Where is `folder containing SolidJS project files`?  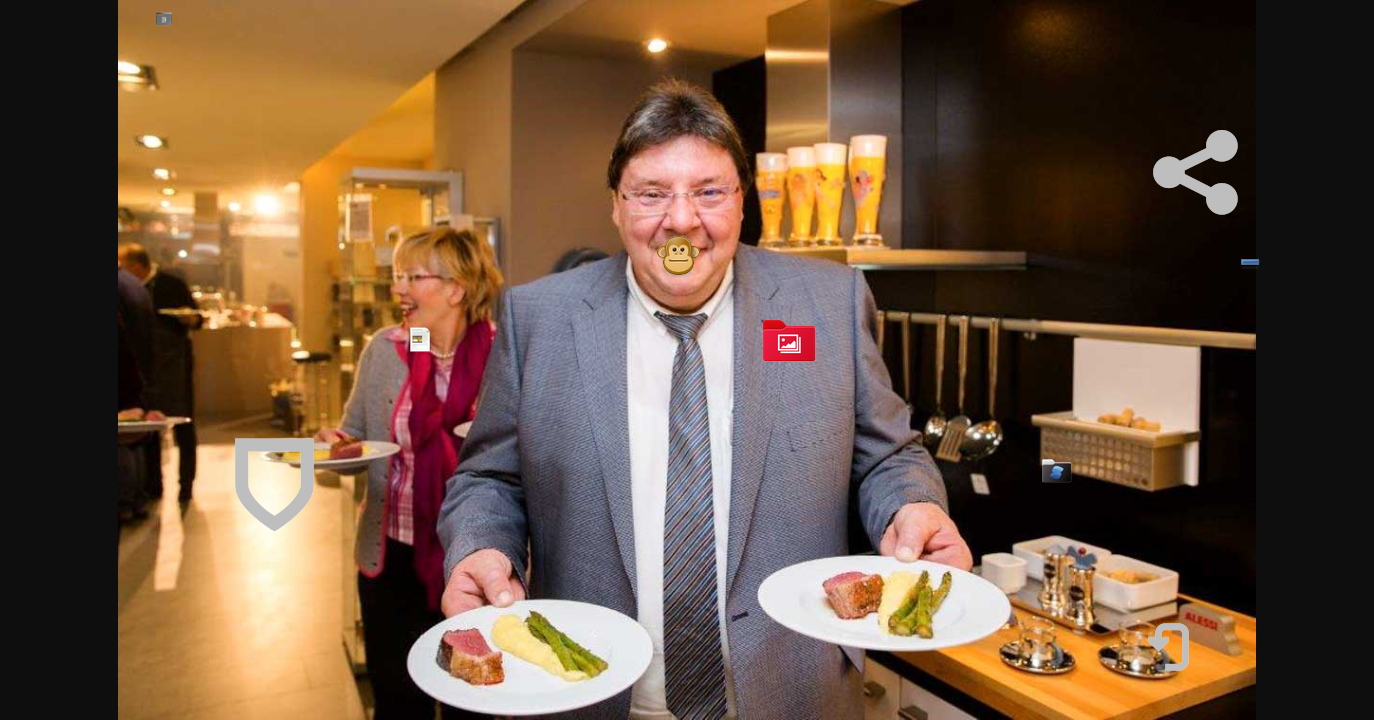
folder containing SolidJS project files is located at coordinates (1056, 471).